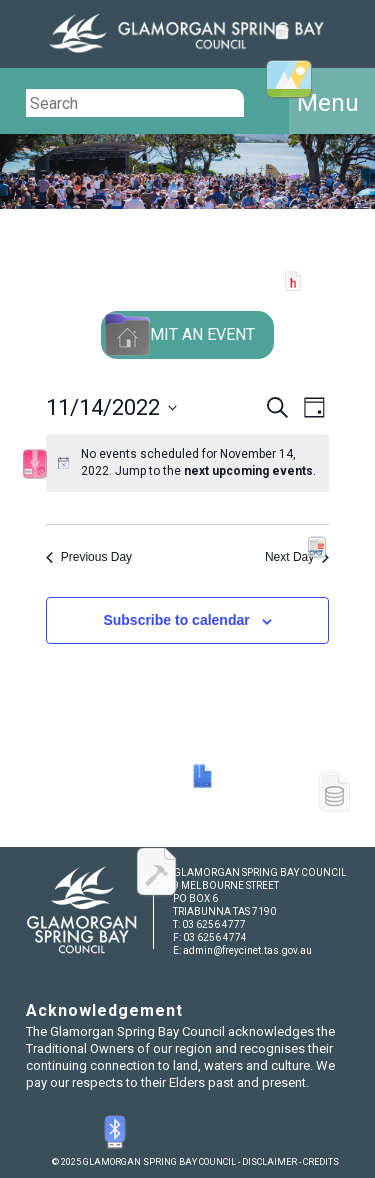 The height and width of the screenshot is (1178, 375). I want to click on a connected bluetooth device, so click(115, 1132).